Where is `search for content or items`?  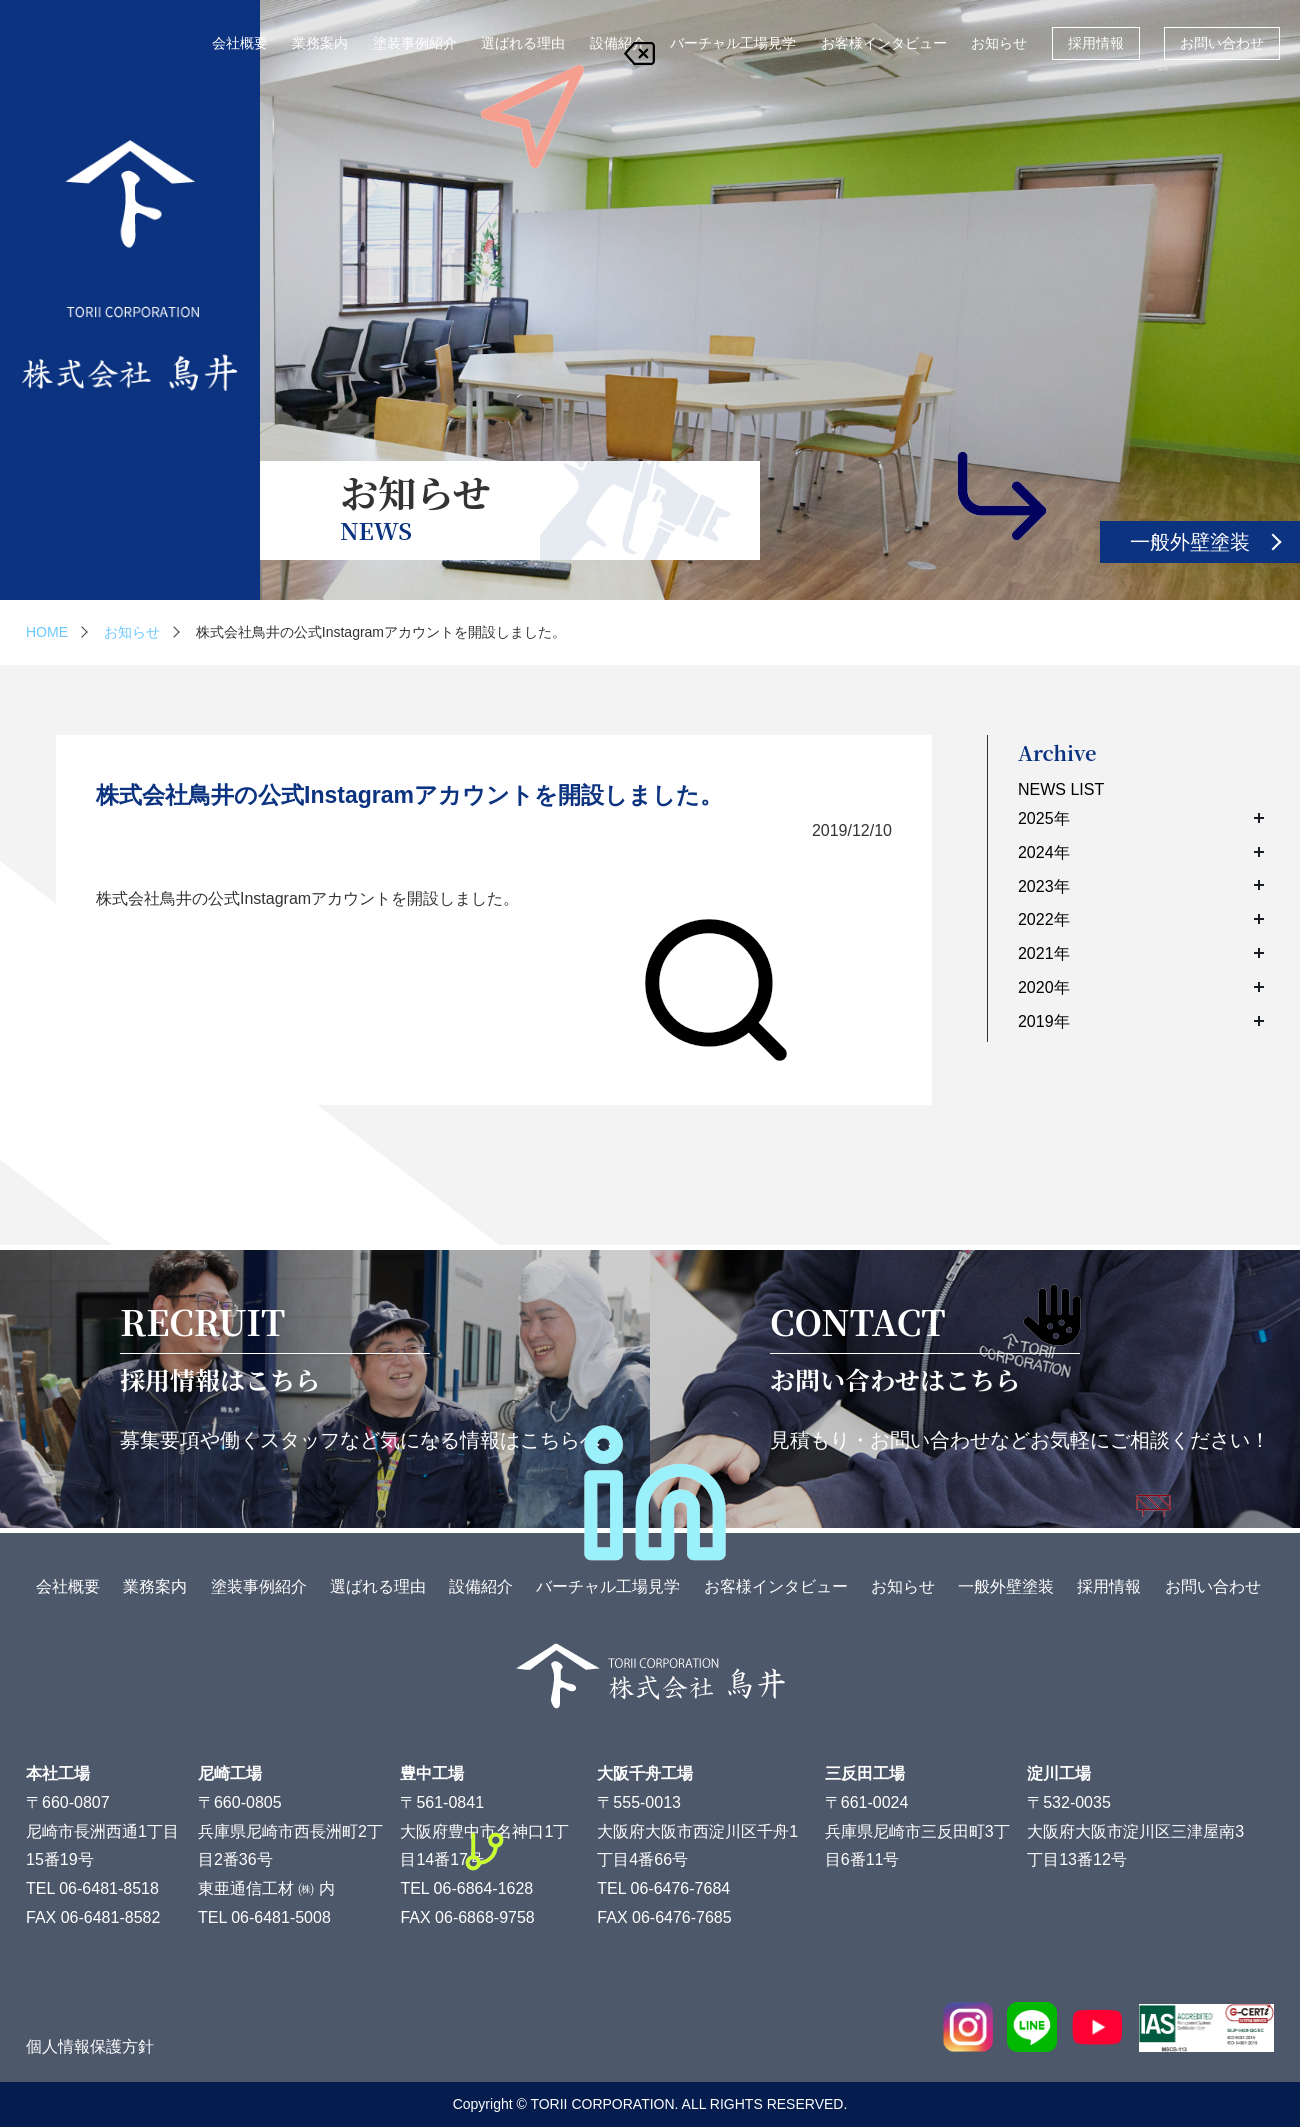
search for content or items is located at coordinates (716, 990).